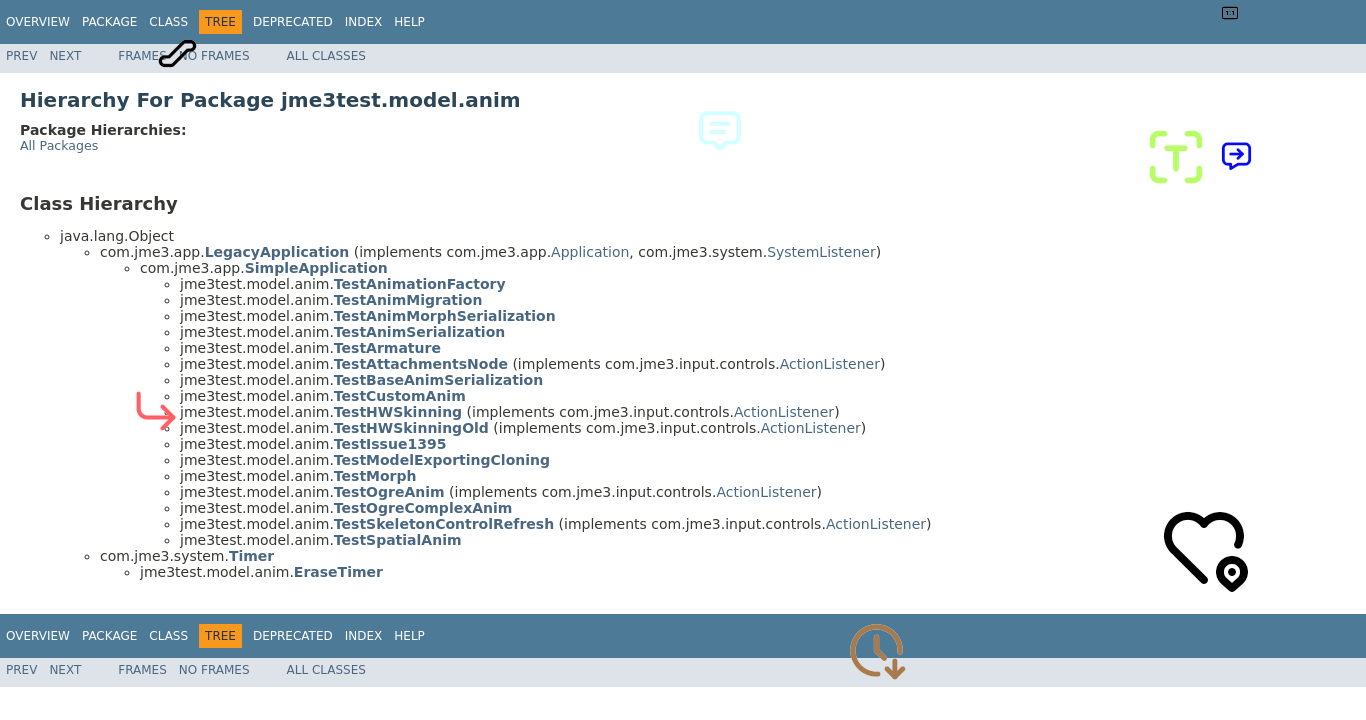 The image size is (1366, 720). What do you see at coordinates (720, 130) in the screenshot?
I see `open messaging or chat` at bounding box center [720, 130].